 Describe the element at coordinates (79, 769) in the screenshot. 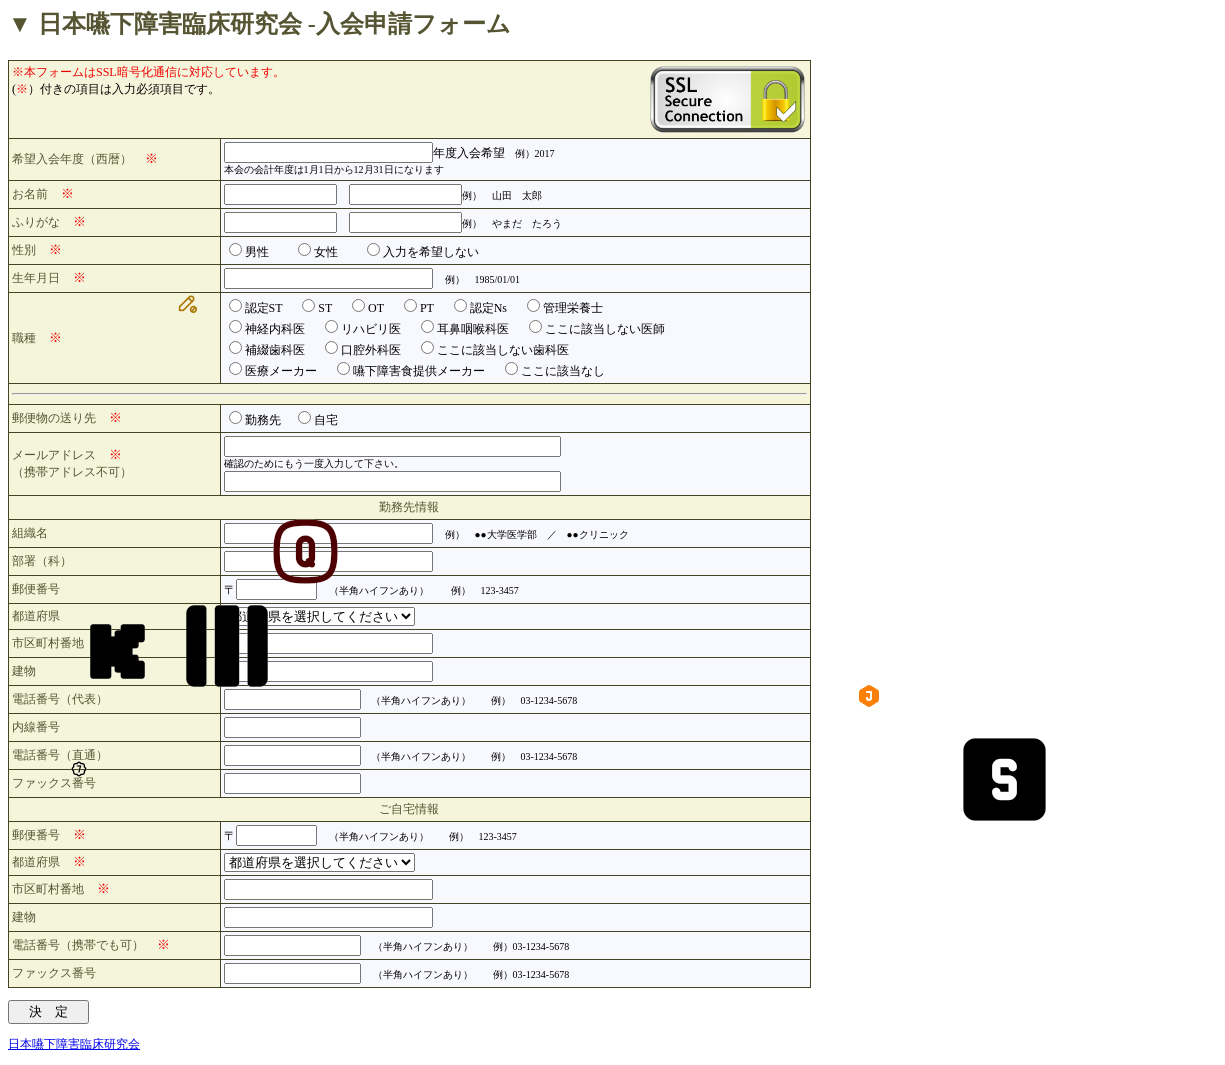

I see `indicates rank or position number 7` at that location.